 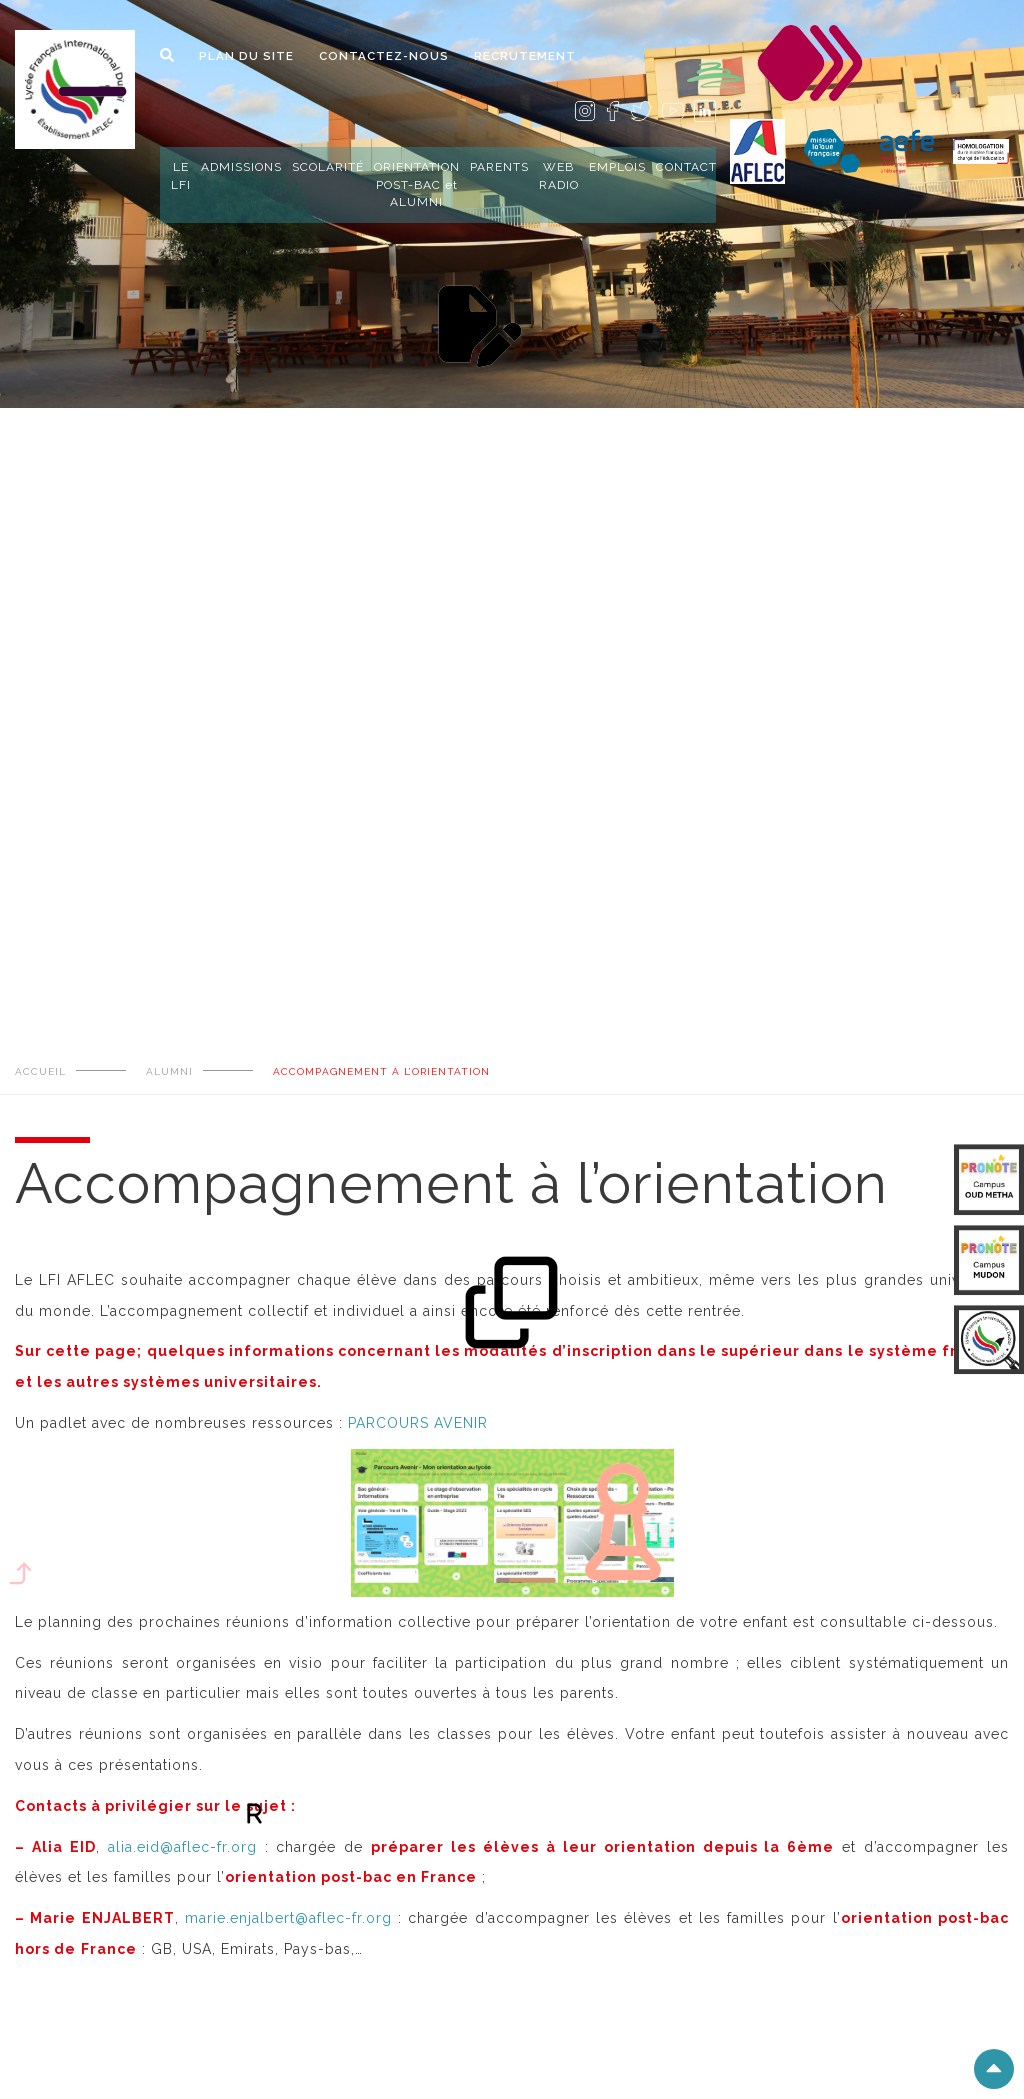 What do you see at coordinates (511, 1302) in the screenshot?
I see `duplicate or copy this item` at bounding box center [511, 1302].